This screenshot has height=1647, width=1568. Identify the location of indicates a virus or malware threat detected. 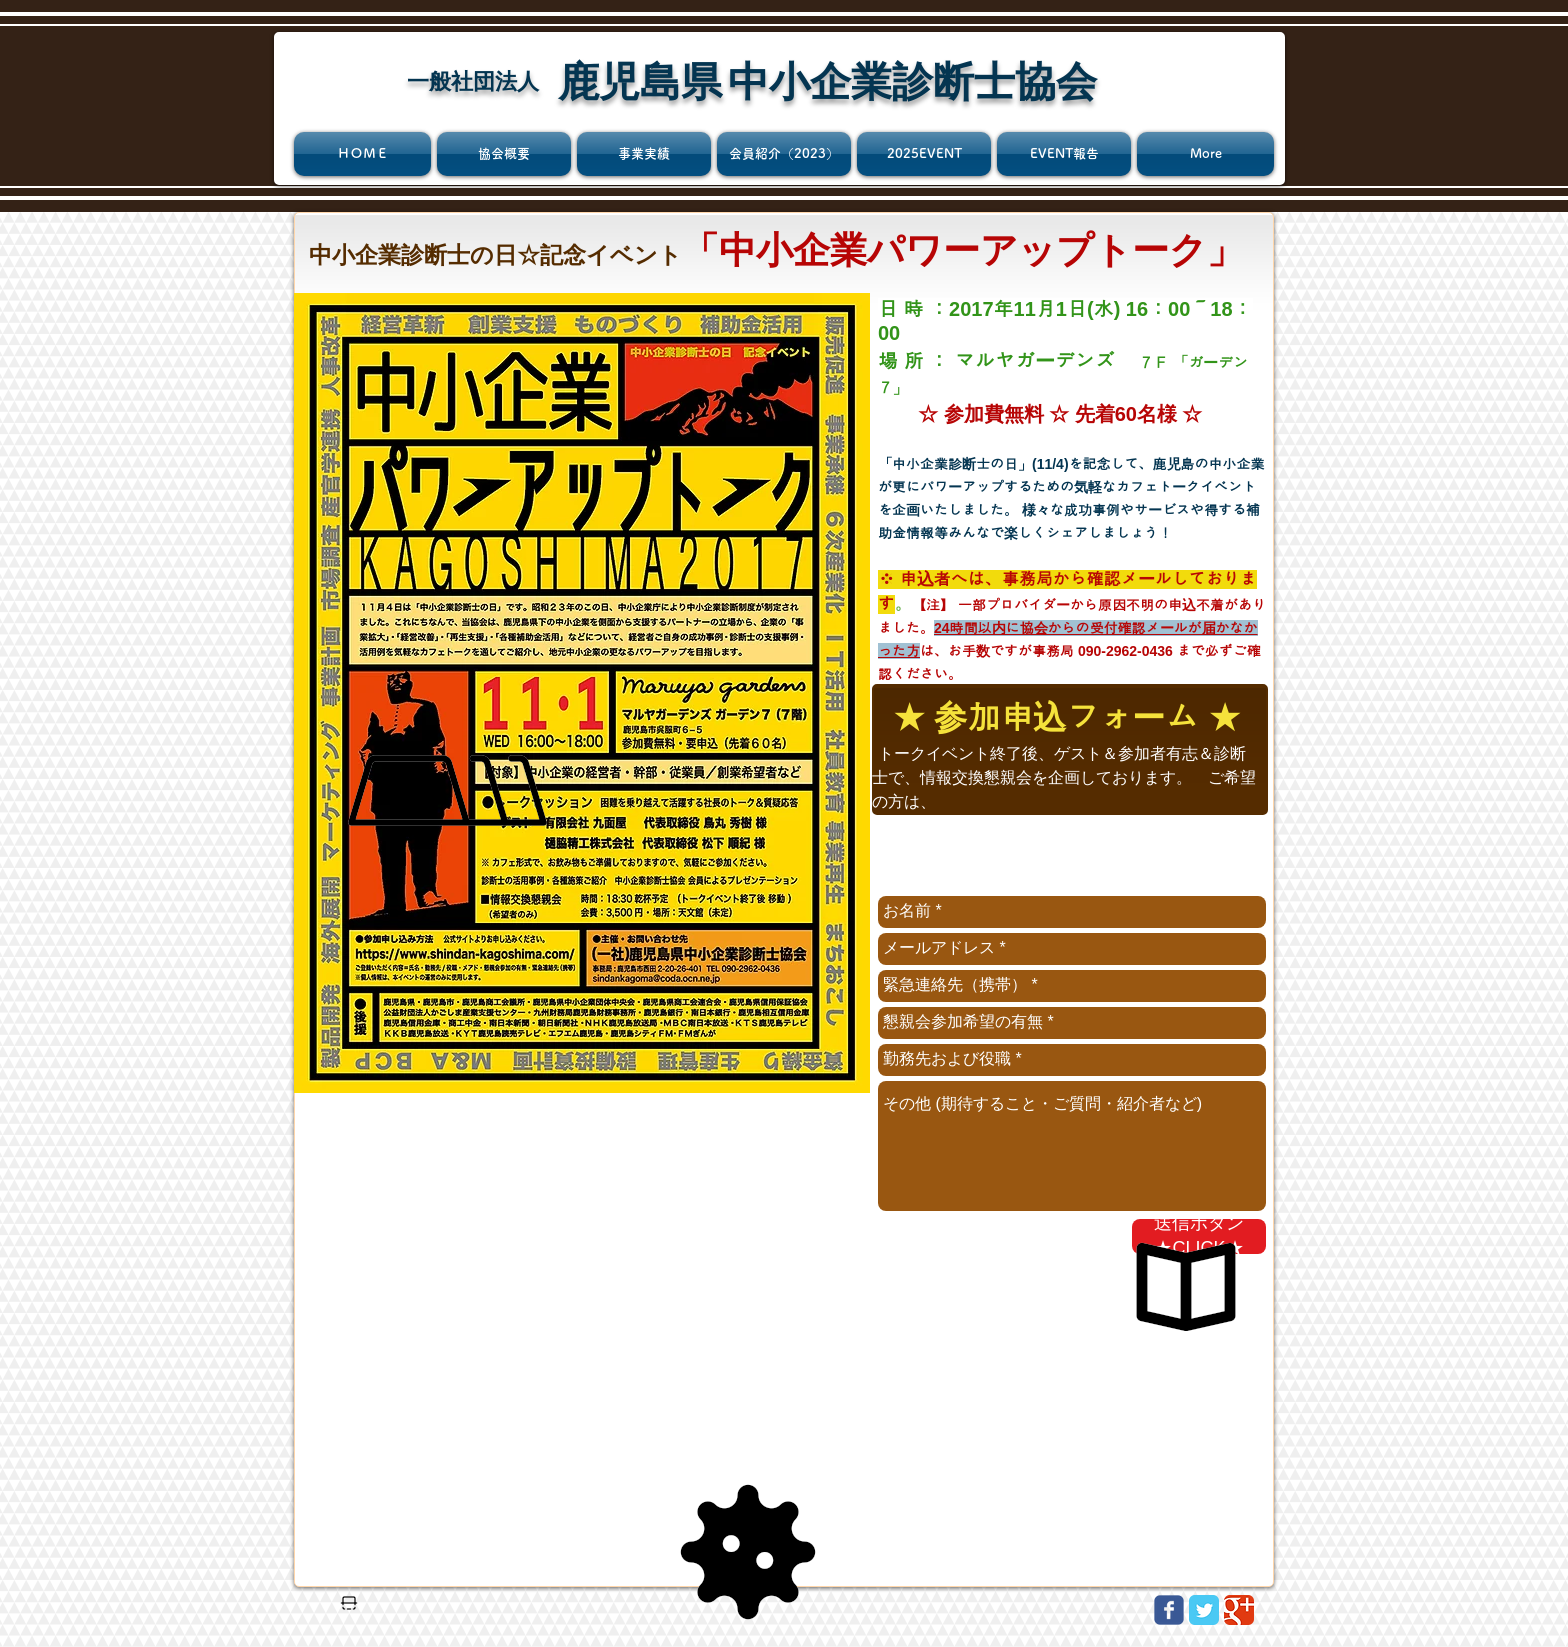
(748, 1552).